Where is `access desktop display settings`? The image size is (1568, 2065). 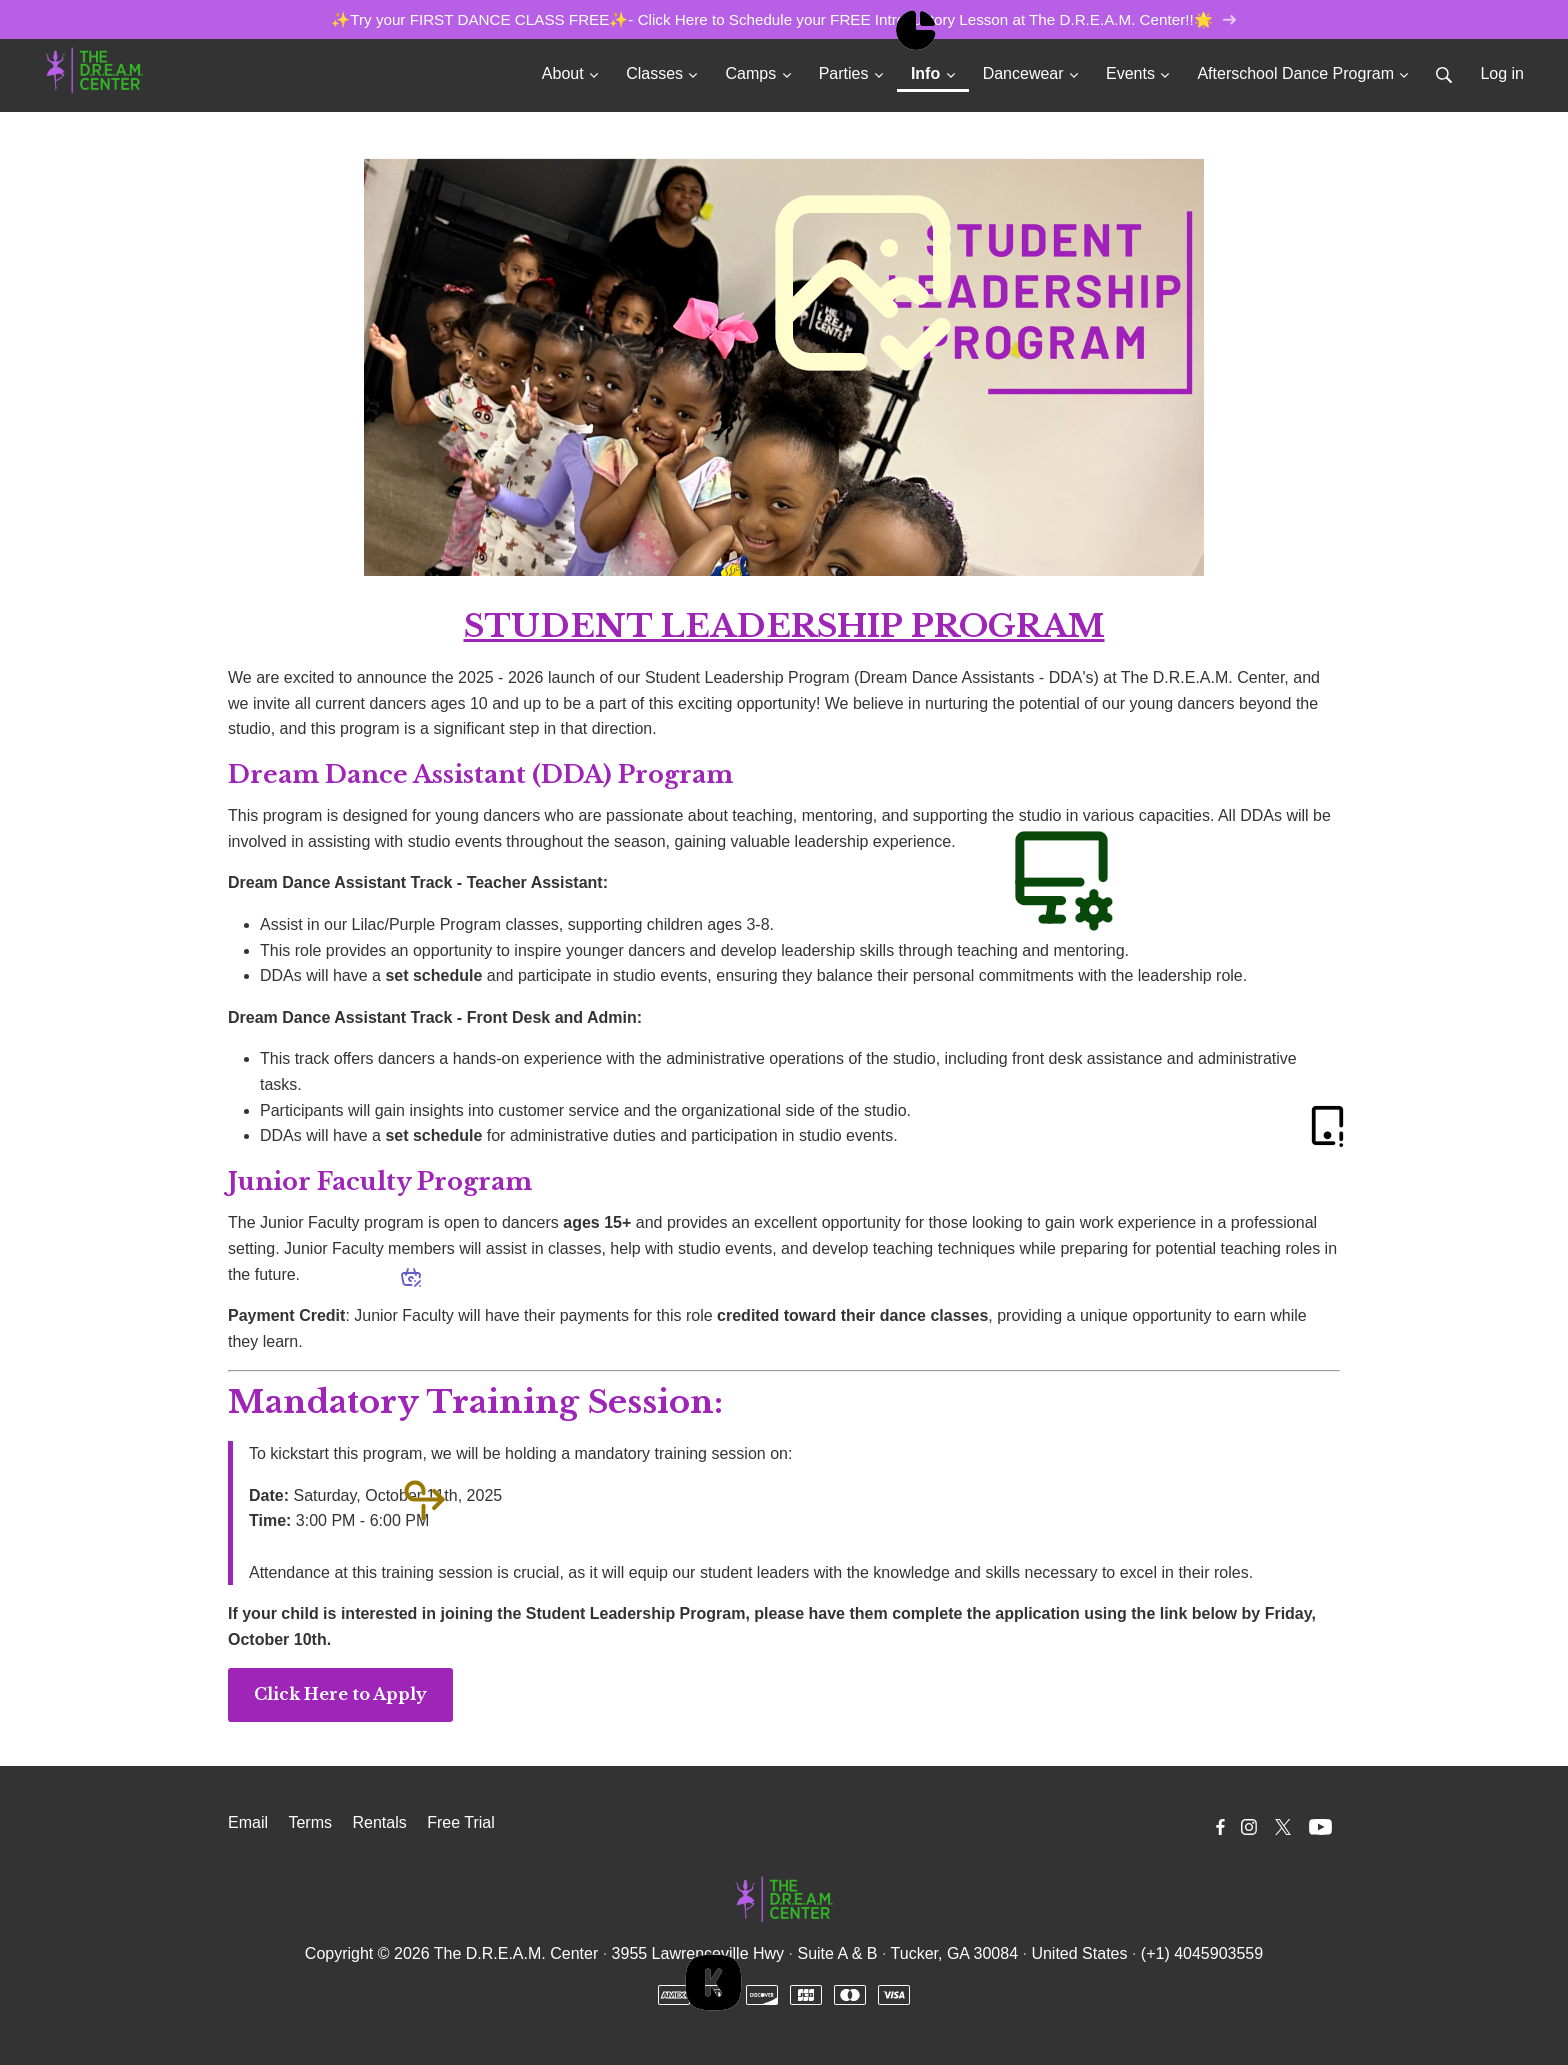 access desktop display settings is located at coordinates (1061, 877).